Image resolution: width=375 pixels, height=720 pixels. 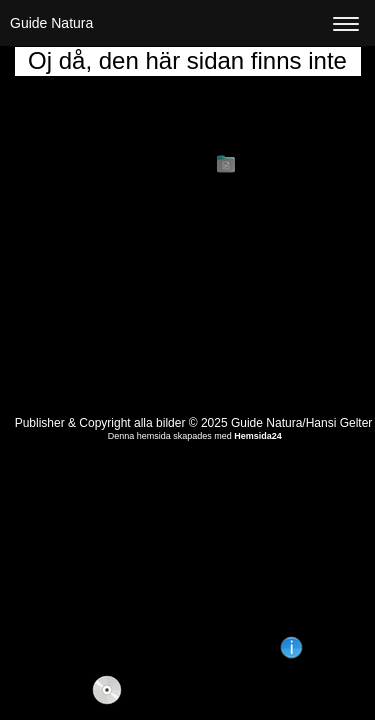 What do you see at coordinates (226, 164) in the screenshot?
I see `open your documents folder` at bounding box center [226, 164].